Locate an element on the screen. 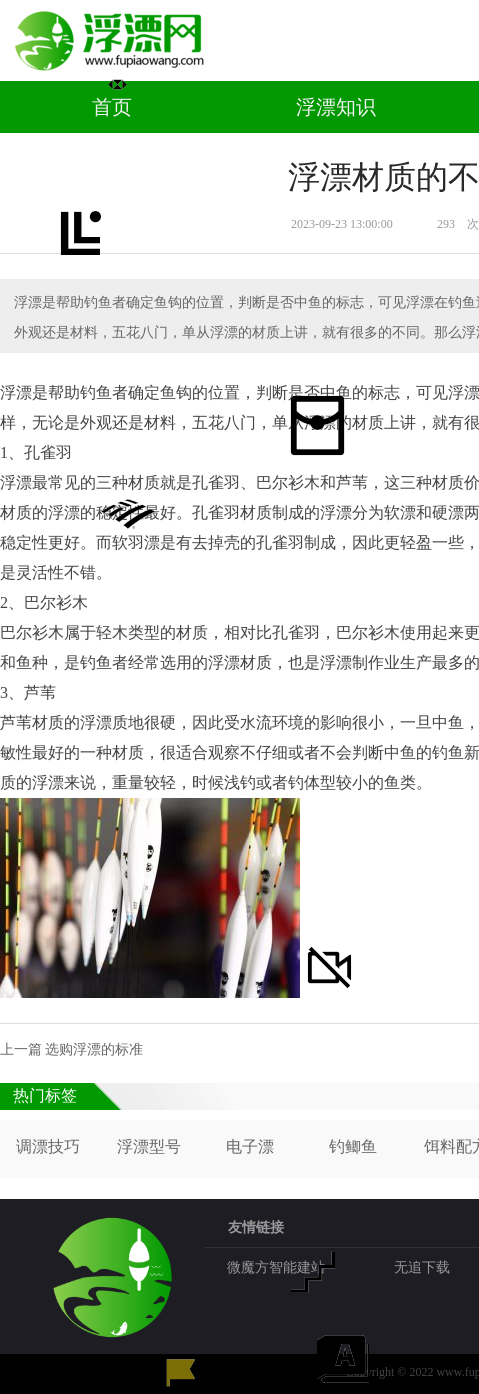 The width and height of the screenshot is (479, 1394). open the FutureLearn online learning platform is located at coordinates (313, 1272).